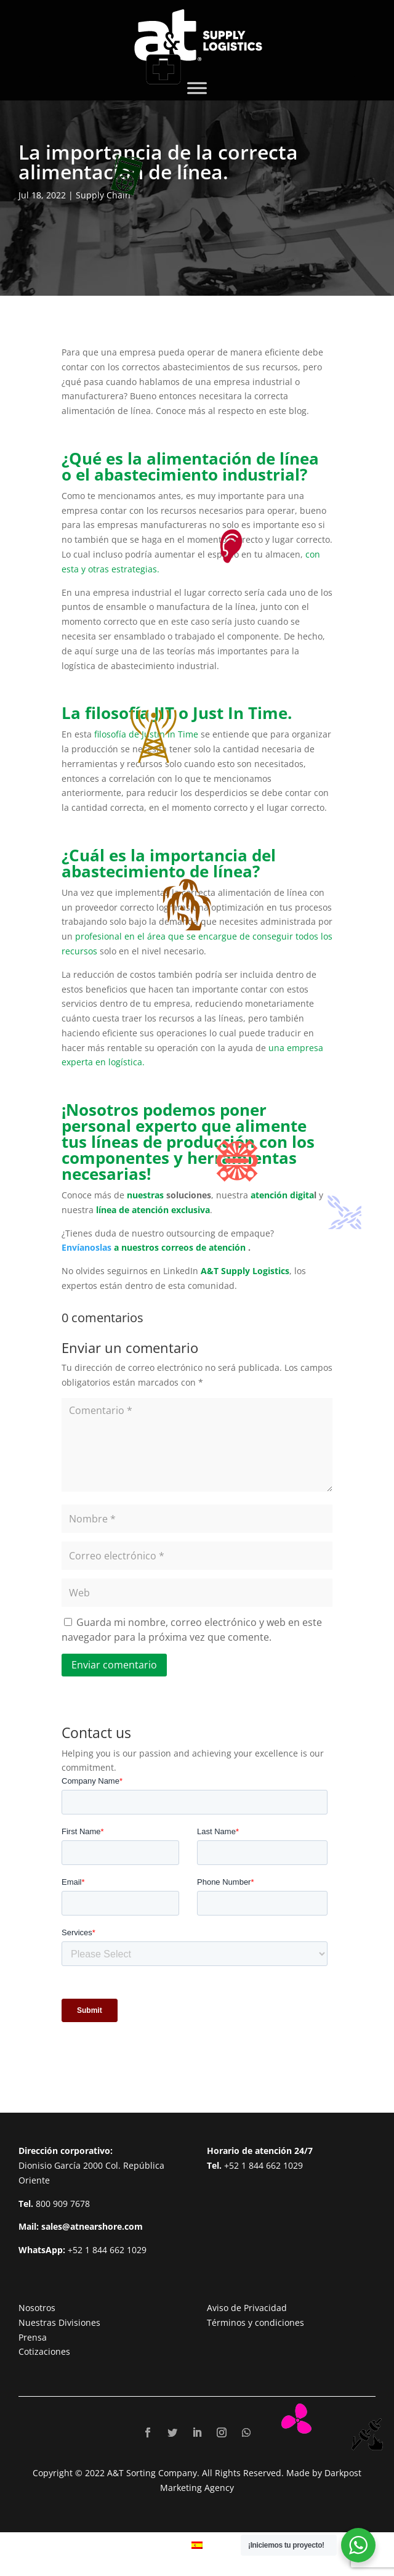 The width and height of the screenshot is (394, 2576). What do you see at coordinates (153, 737) in the screenshot?
I see `broadcast or transmit a signal` at bounding box center [153, 737].